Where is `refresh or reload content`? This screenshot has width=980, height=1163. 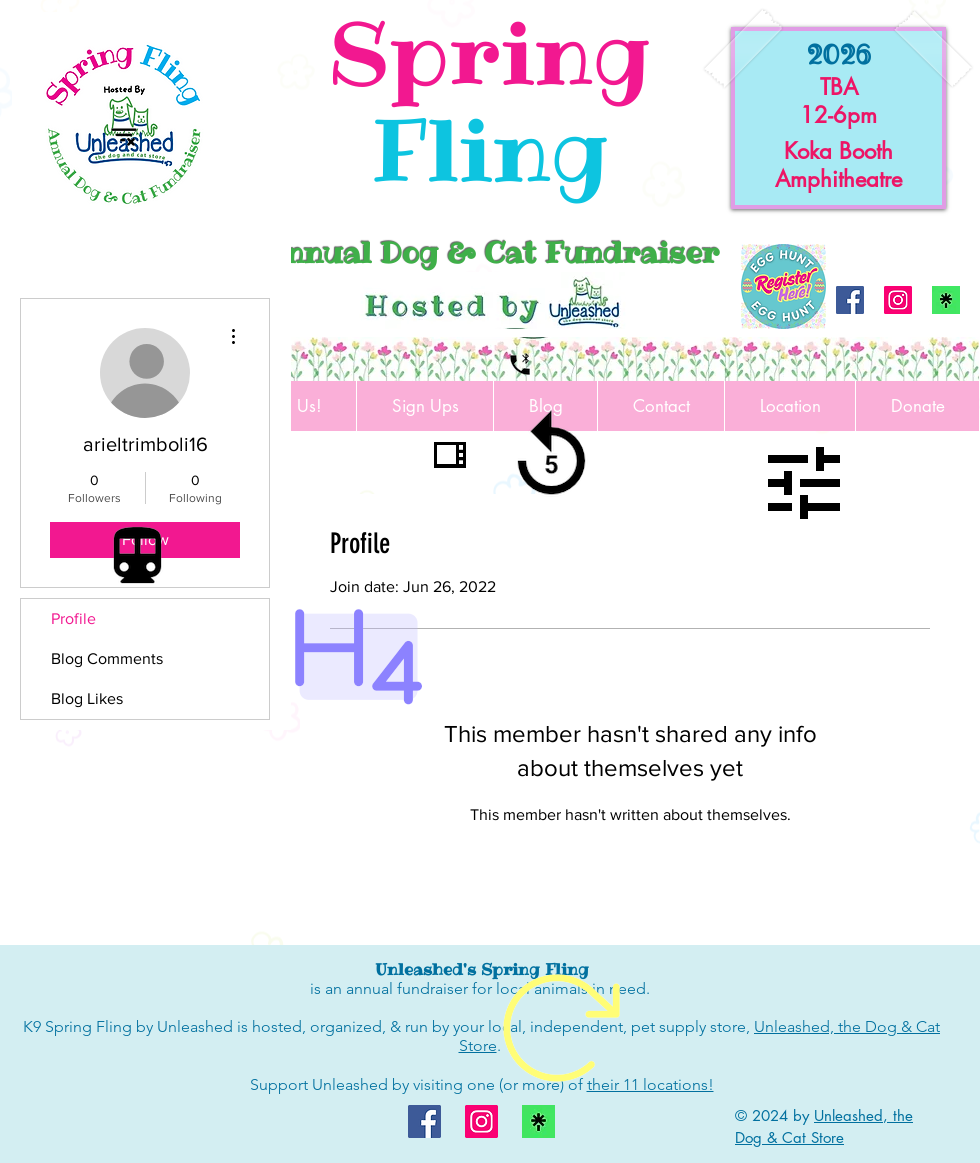
refresh or reload content is located at coordinates (557, 1028).